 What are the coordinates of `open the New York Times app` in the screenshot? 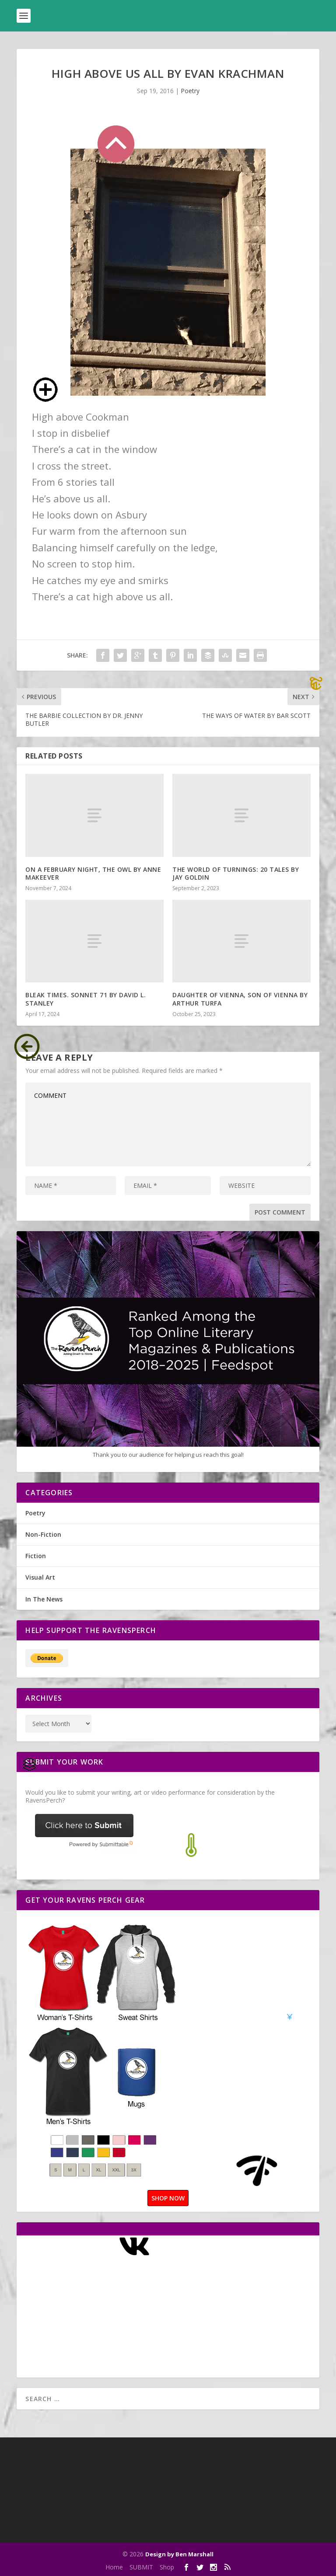 It's located at (316, 683).